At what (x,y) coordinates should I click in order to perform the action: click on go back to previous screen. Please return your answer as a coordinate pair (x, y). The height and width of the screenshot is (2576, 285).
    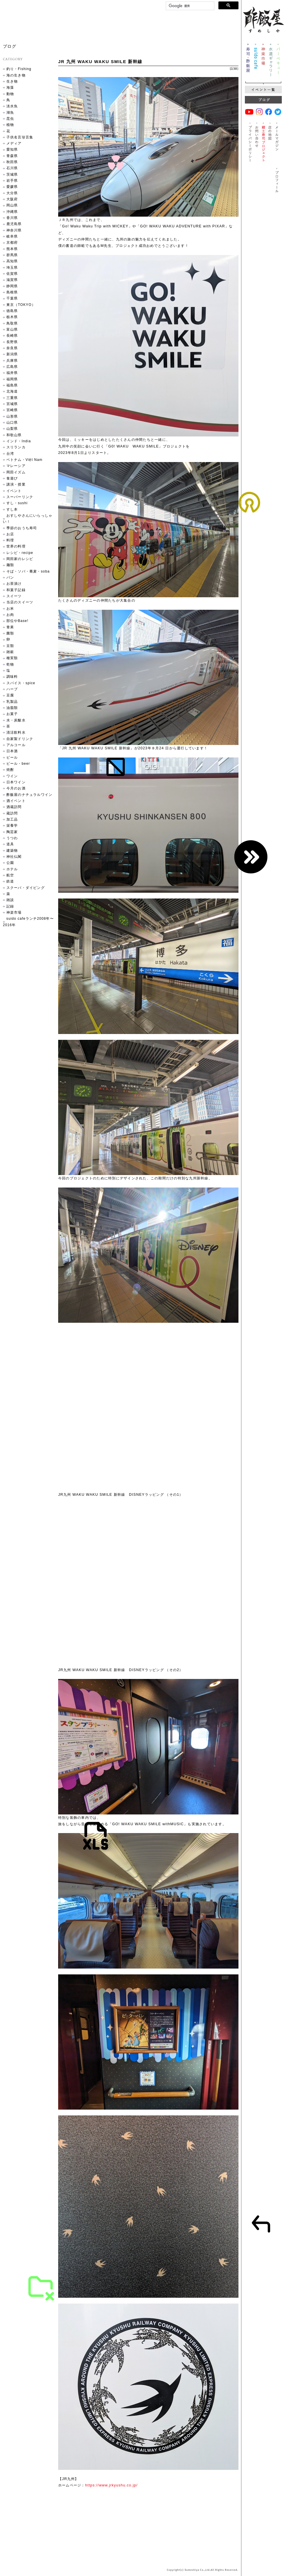
    Looking at the image, I should click on (261, 2224).